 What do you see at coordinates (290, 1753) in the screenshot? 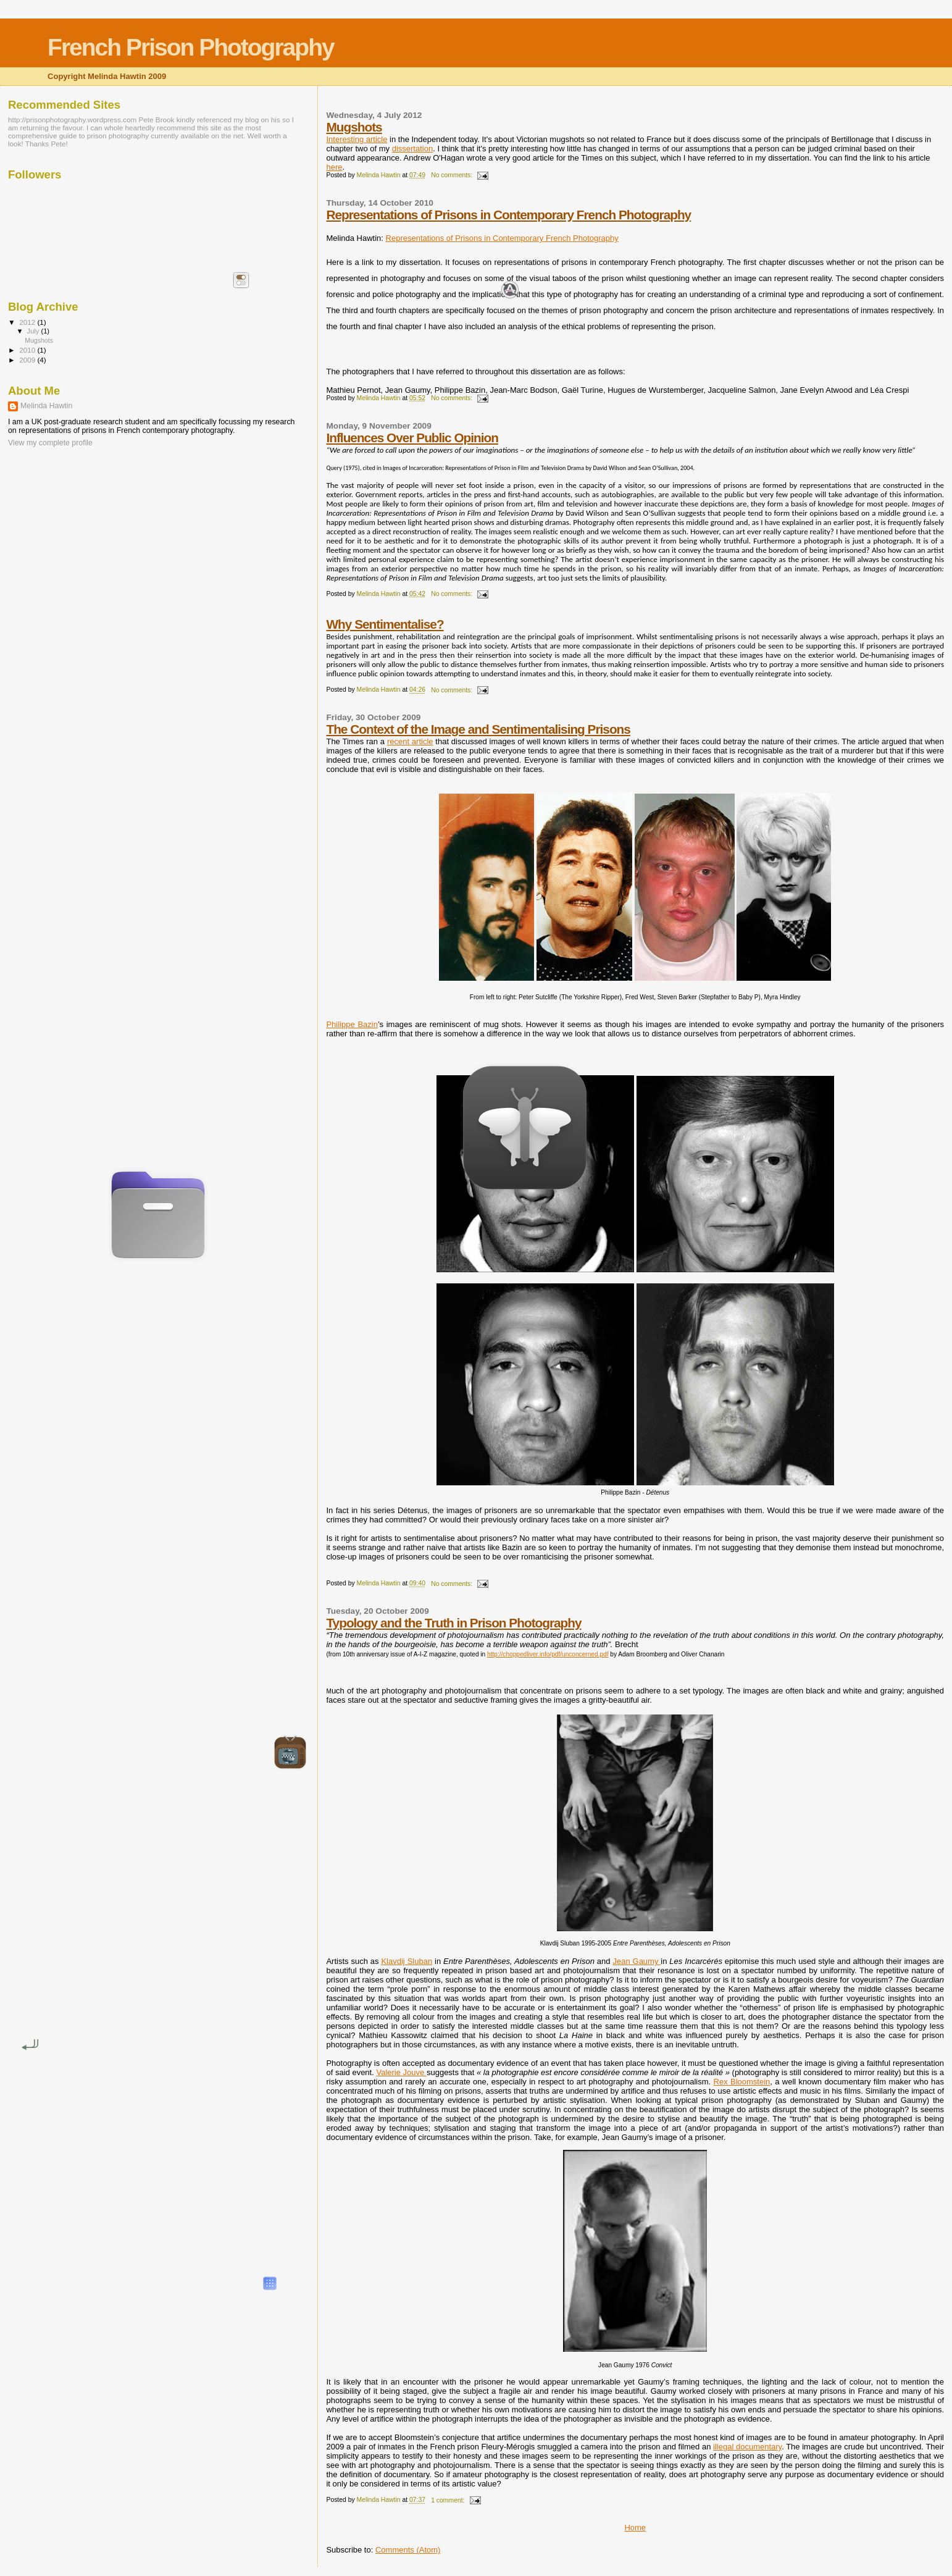
I see `open Televido app` at bounding box center [290, 1753].